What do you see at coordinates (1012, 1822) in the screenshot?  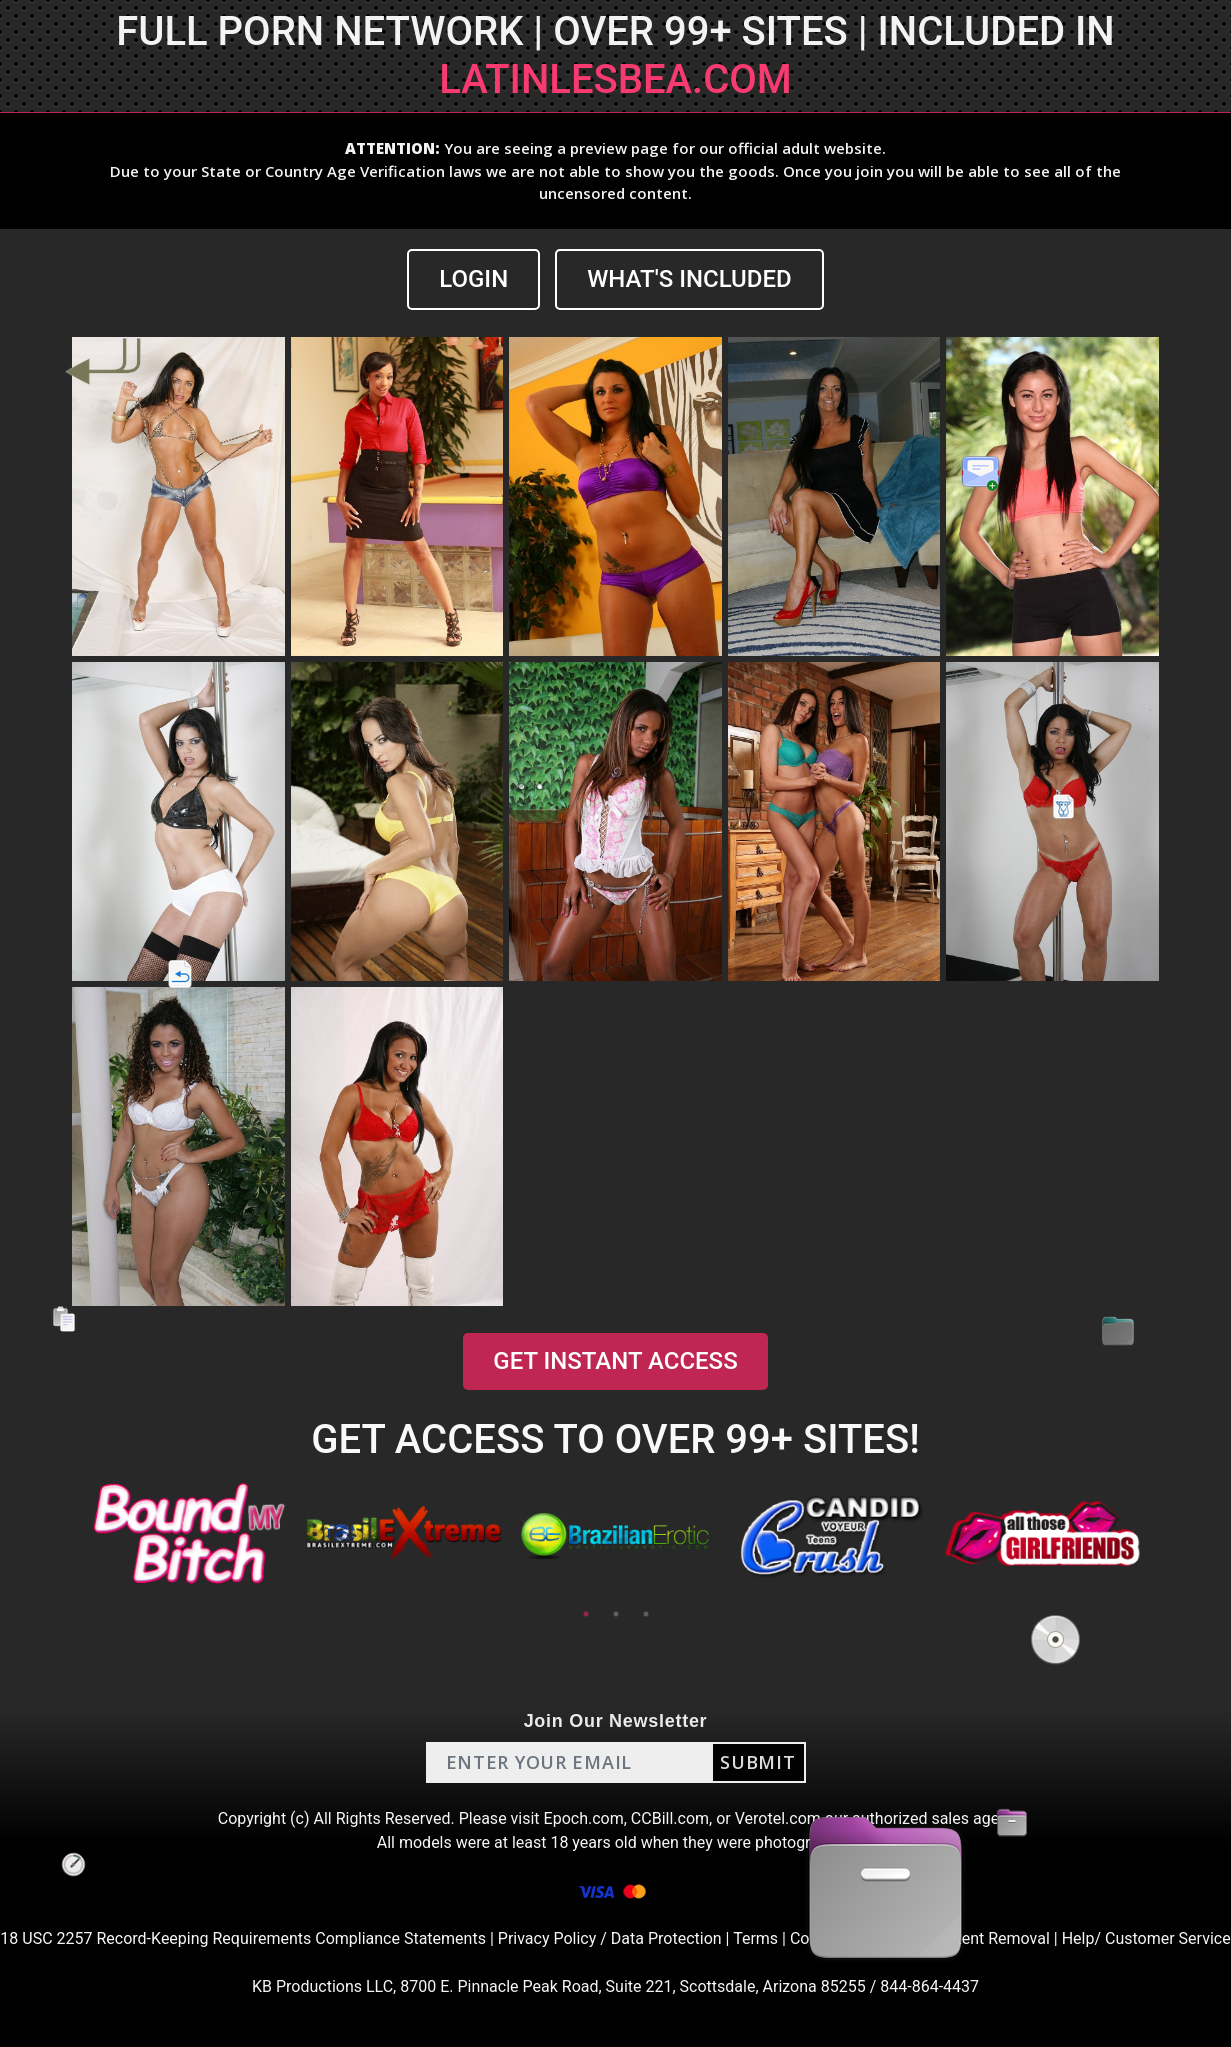 I see `open the file manager` at bounding box center [1012, 1822].